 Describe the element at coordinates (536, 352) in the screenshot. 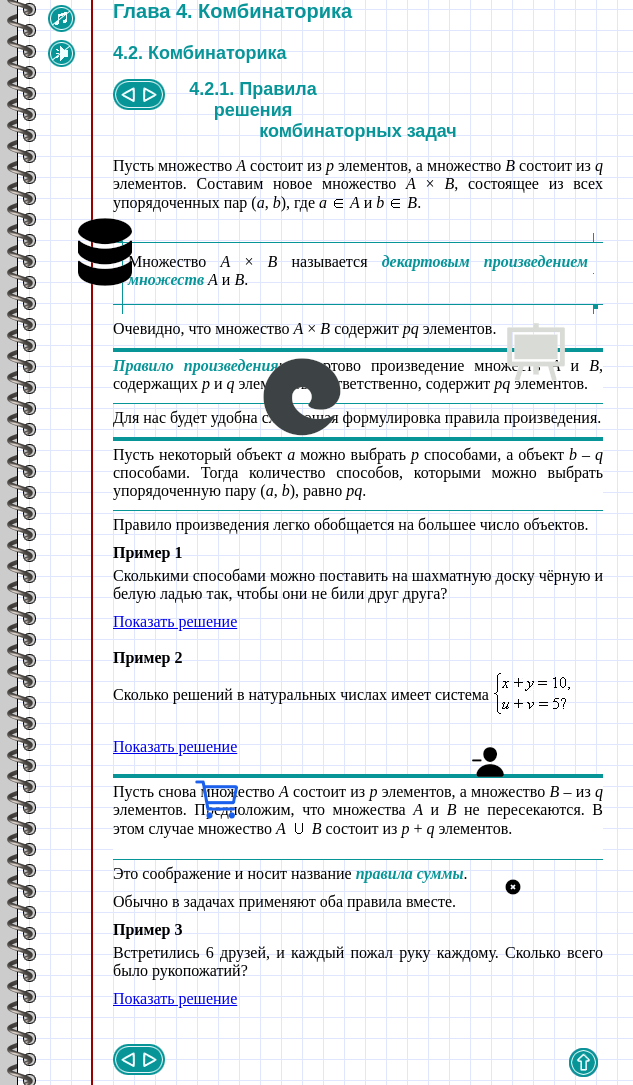

I see `open presentation or slideshow mode` at that location.